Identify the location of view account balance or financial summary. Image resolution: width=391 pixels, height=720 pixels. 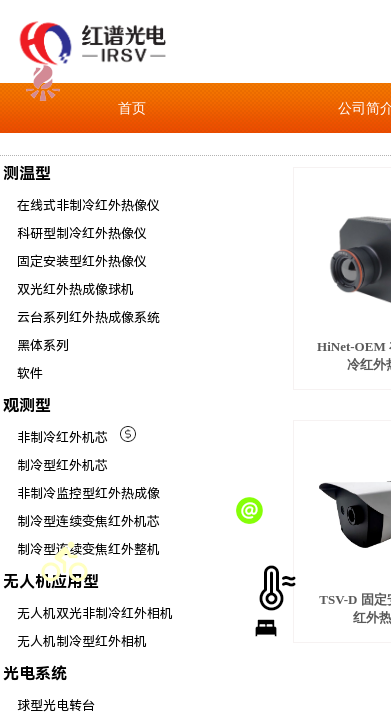
(128, 434).